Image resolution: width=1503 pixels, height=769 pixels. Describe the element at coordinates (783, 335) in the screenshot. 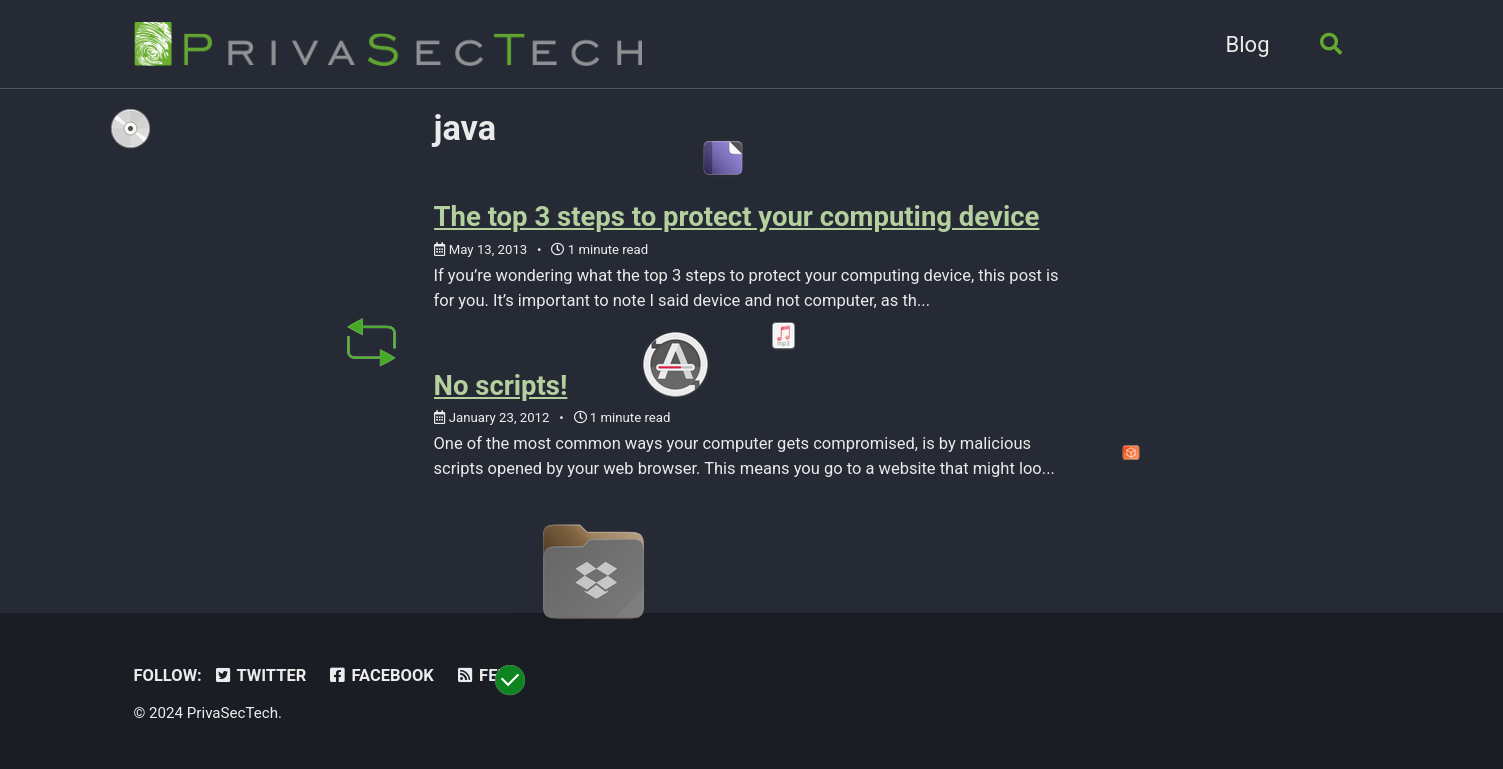

I see `an mp3 audio file` at that location.